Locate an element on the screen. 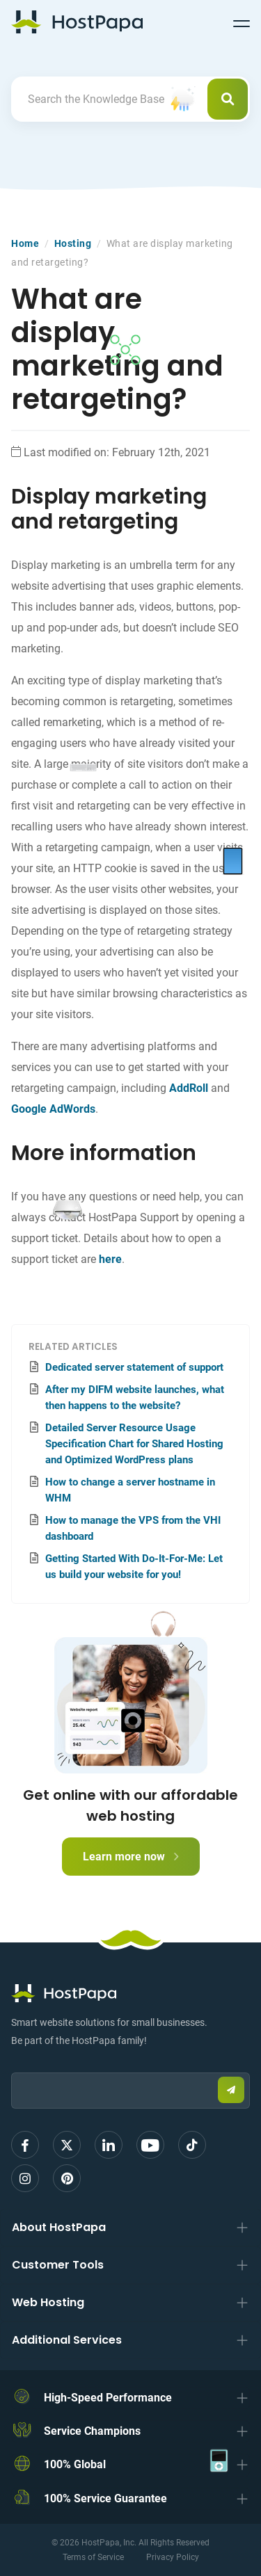 Image resolution: width=261 pixels, height=2576 pixels. iPod nano device connected is located at coordinates (219, 2455).